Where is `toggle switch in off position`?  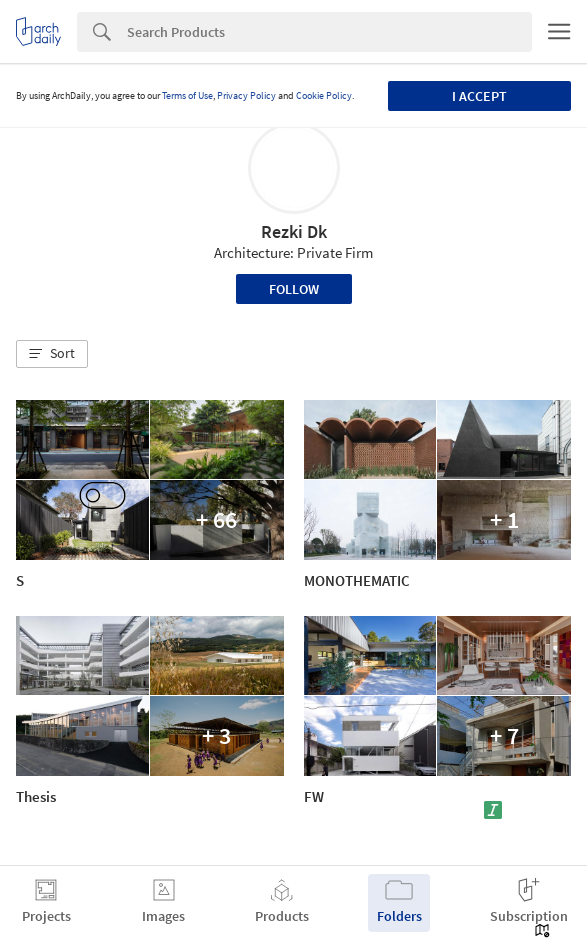
toggle switch in off position is located at coordinates (102, 495).